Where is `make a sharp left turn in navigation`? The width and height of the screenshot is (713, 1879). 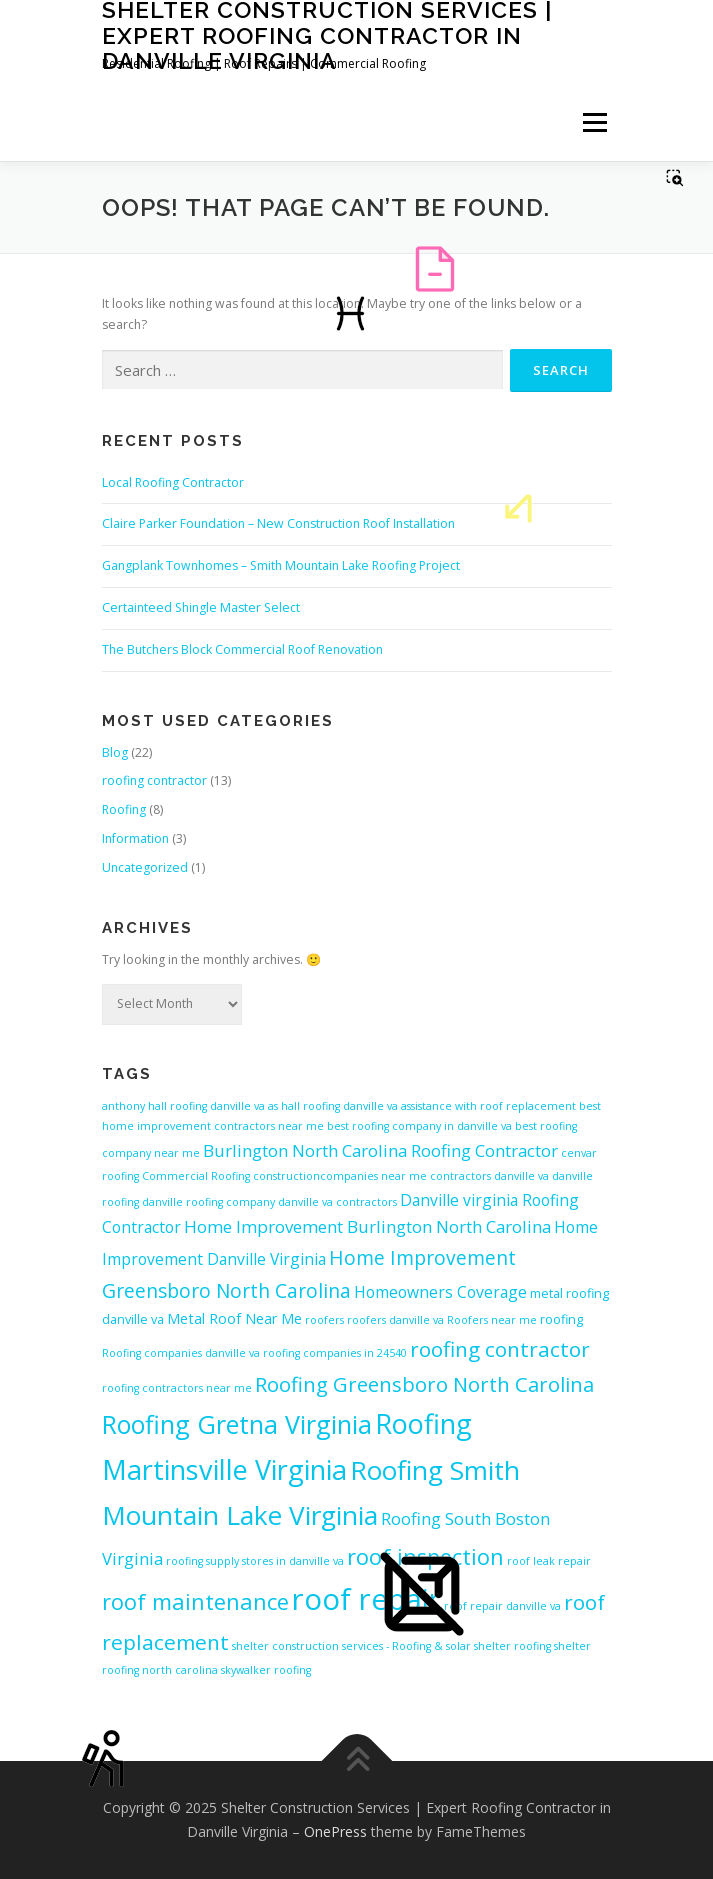
make a sharp left turn in navigation is located at coordinates (519, 508).